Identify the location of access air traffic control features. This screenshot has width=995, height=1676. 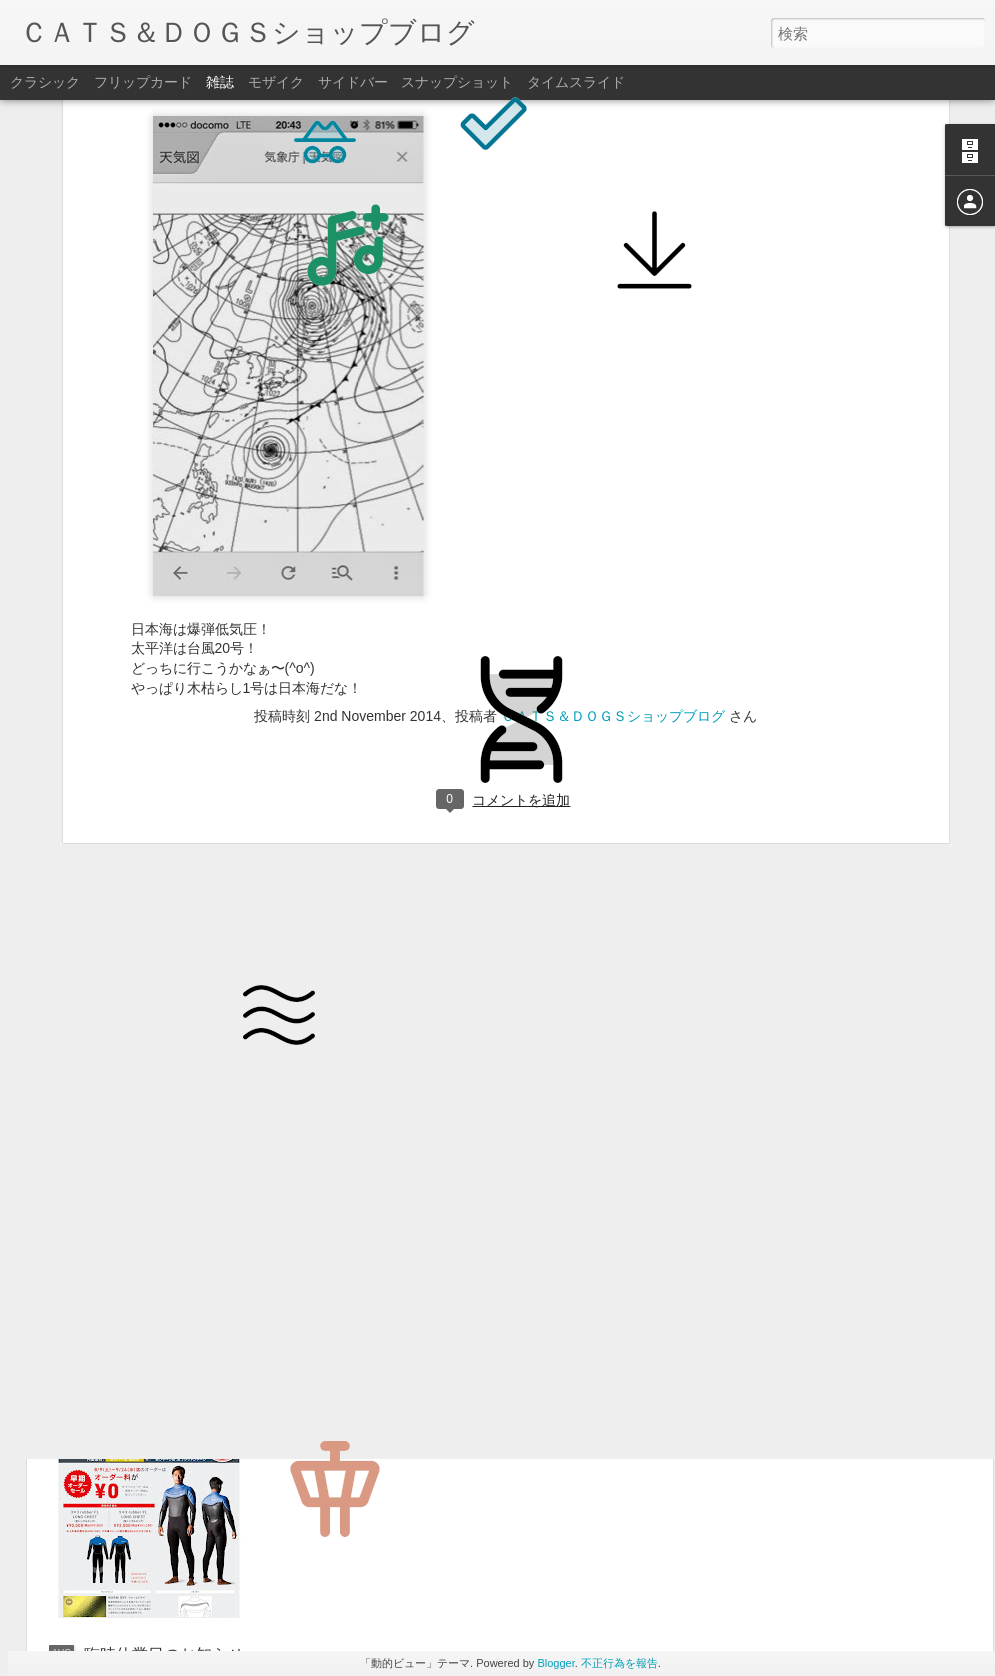
(335, 1489).